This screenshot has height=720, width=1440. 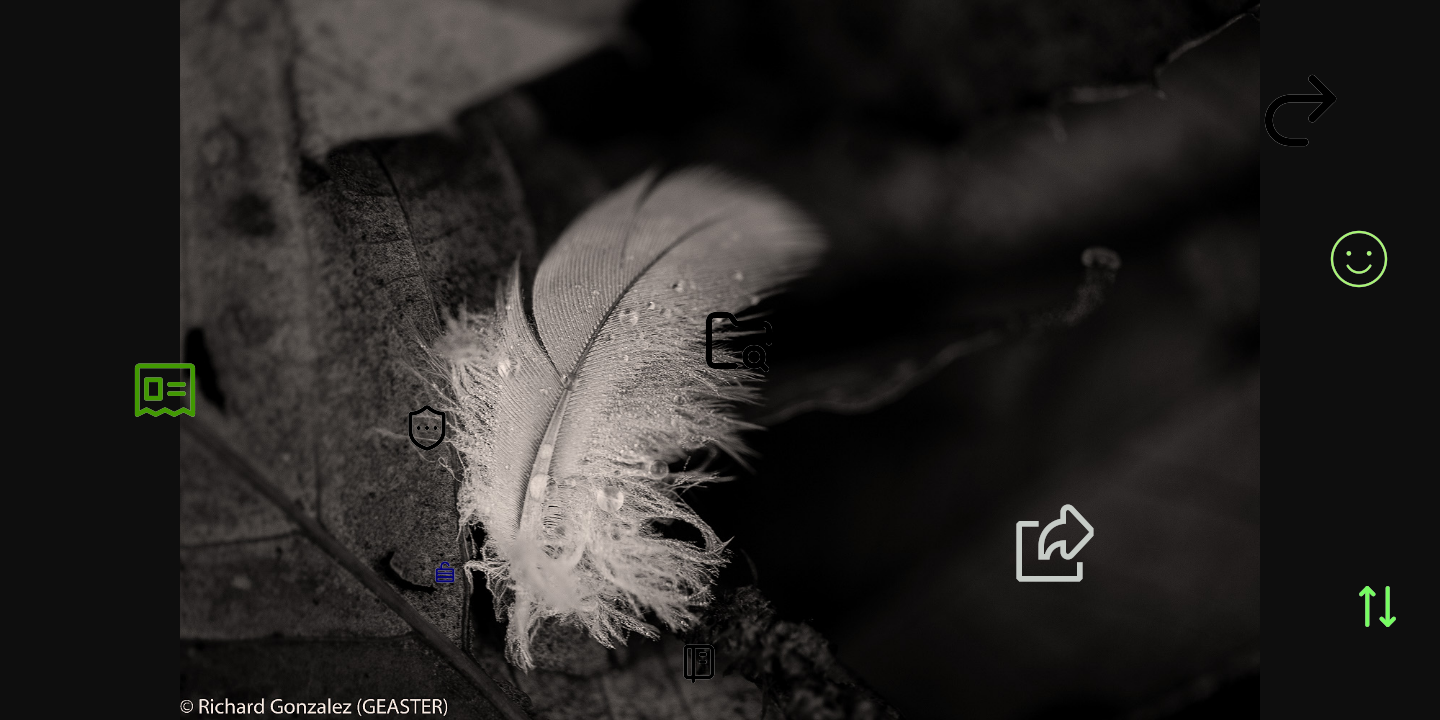 I want to click on search within a folder, so click(x=739, y=342).